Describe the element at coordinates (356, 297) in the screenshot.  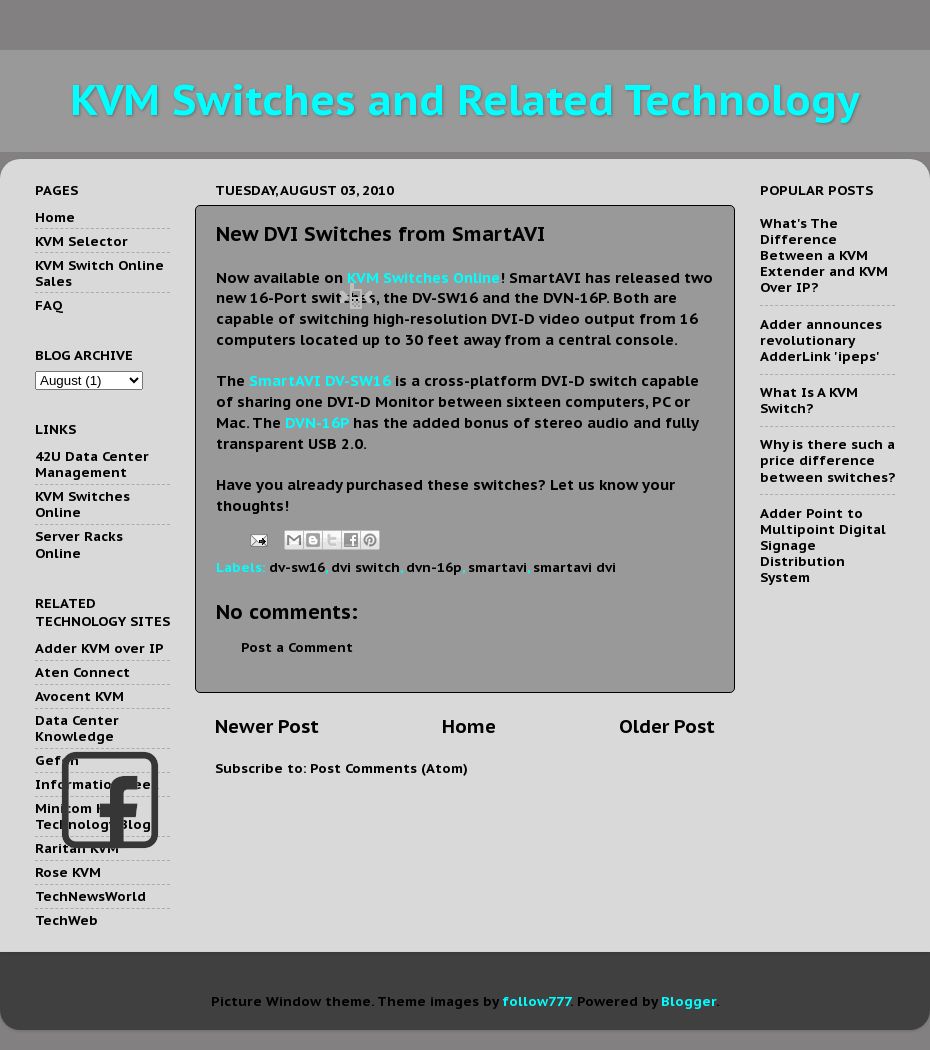
I see `indicates active cellular network connection` at that location.